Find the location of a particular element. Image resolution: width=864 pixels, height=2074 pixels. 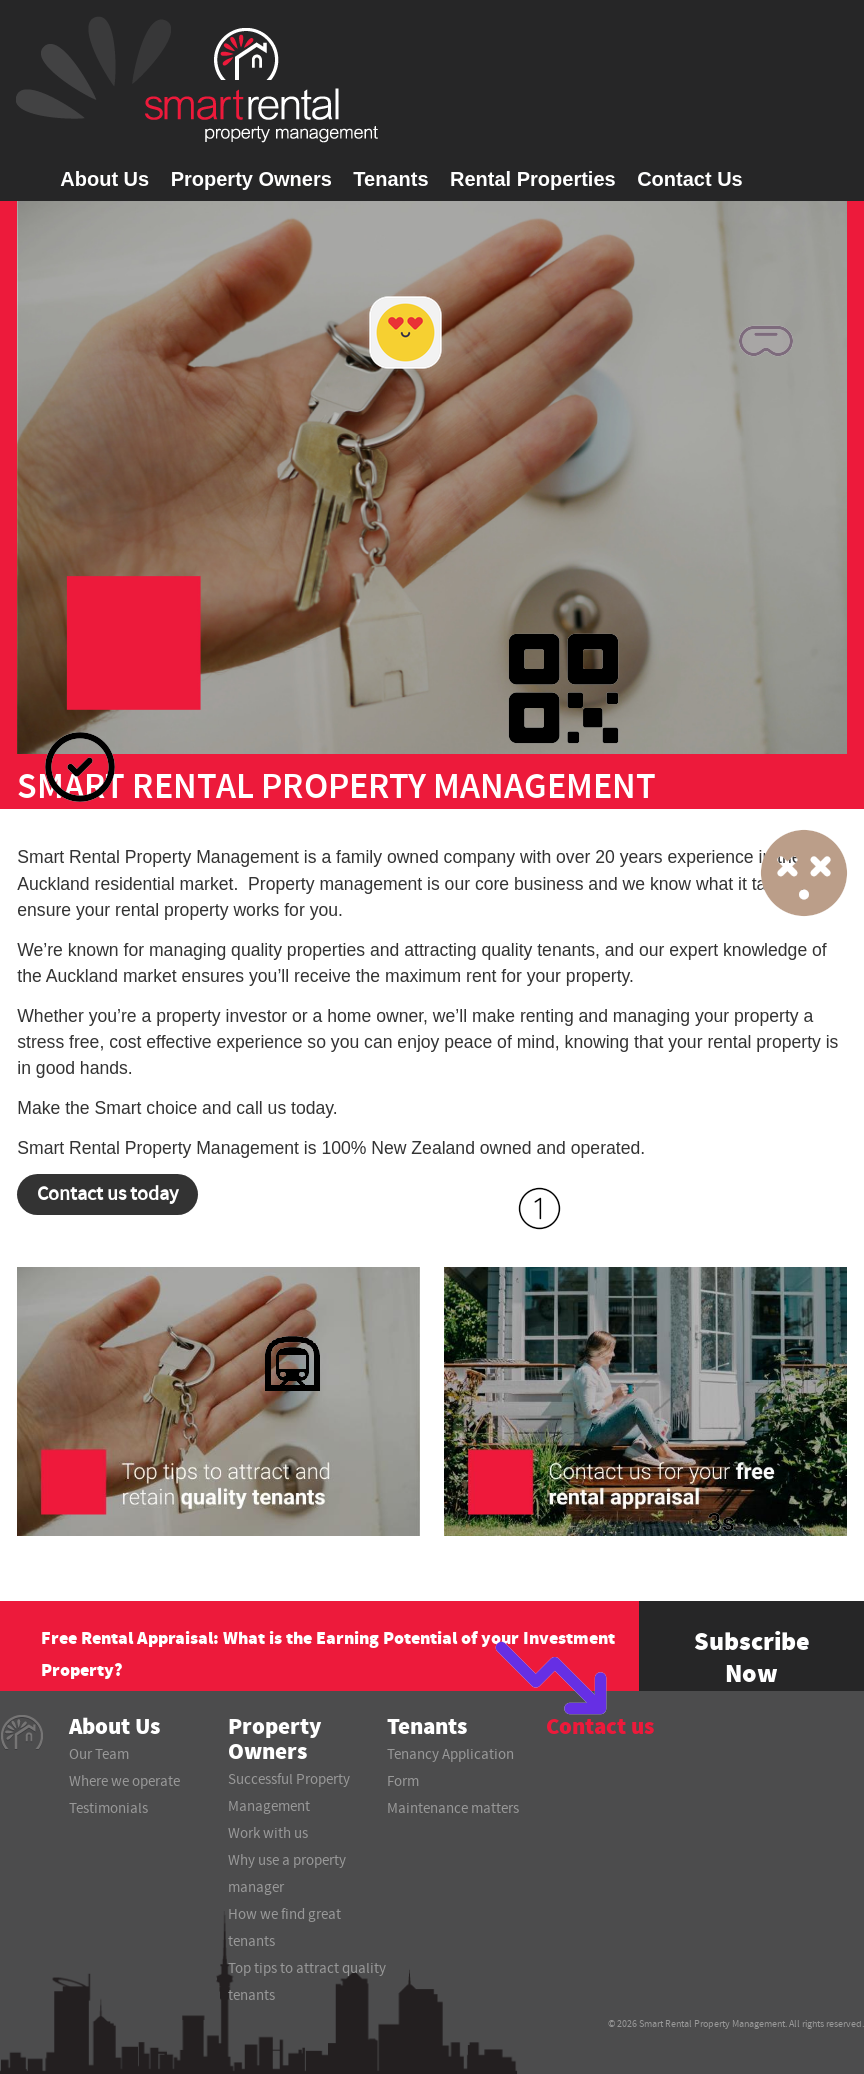

access social features in the software center is located at coordinates (405, 332).